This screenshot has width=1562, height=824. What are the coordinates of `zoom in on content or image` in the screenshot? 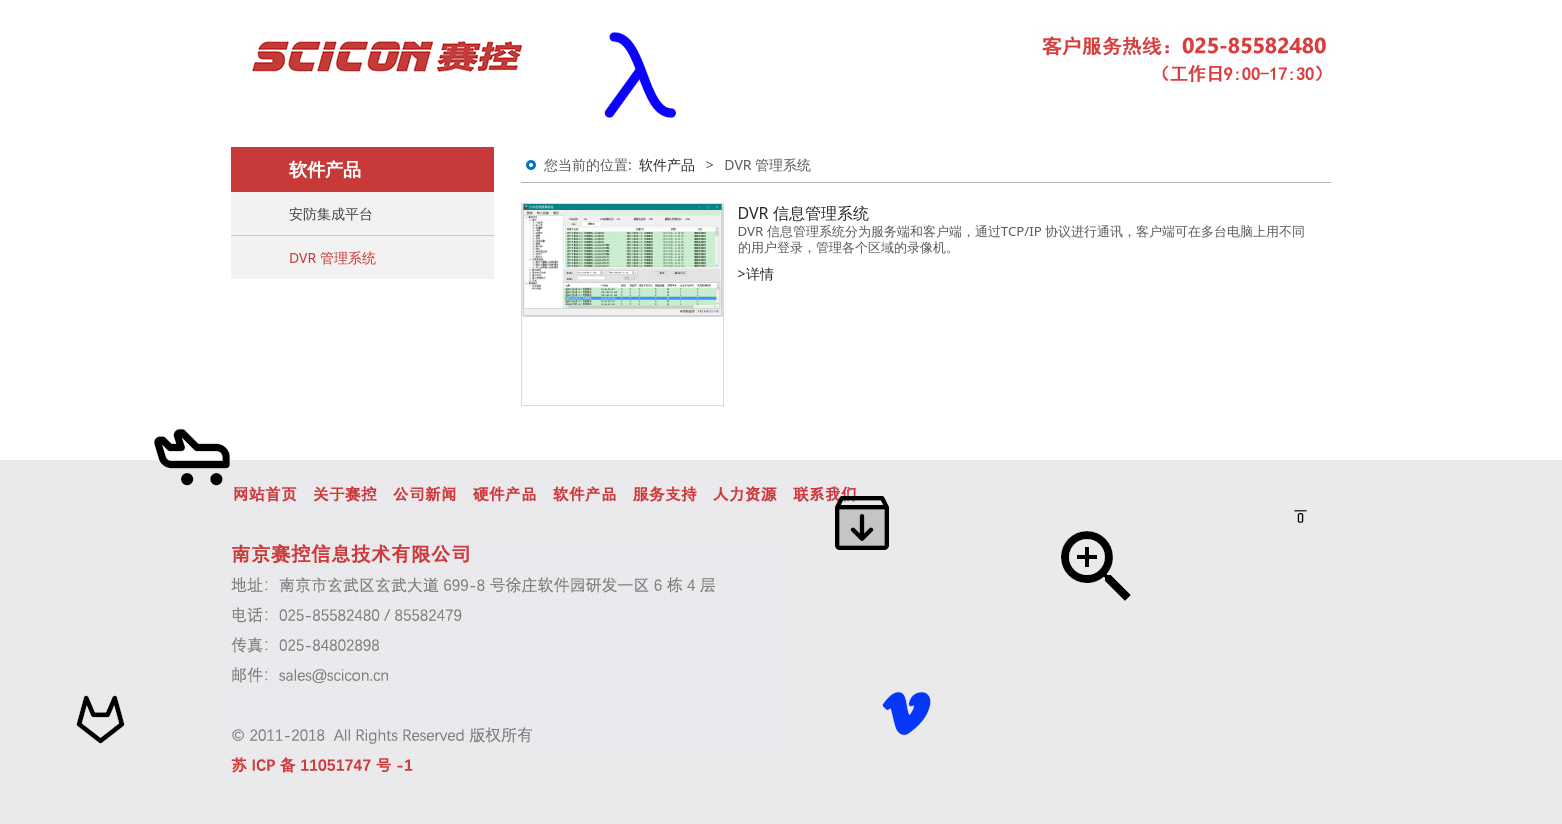 It's located at (1097, 567).